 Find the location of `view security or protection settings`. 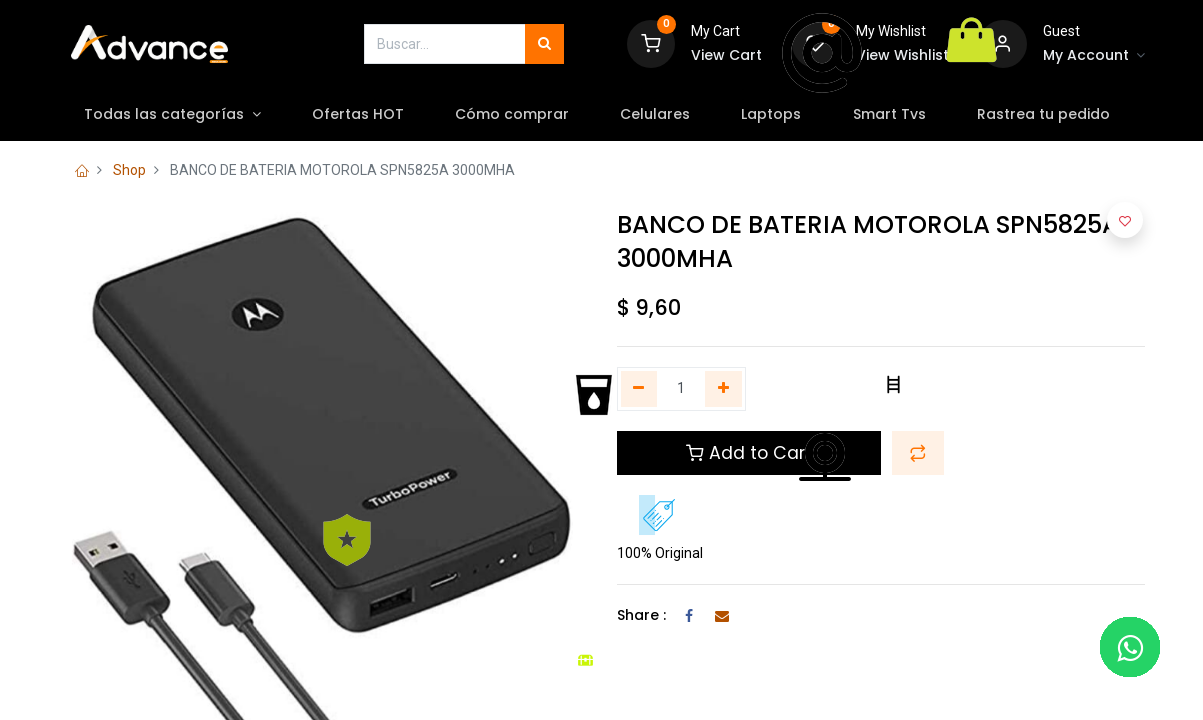

view security or protection settings is located at coordinates (347, 540).